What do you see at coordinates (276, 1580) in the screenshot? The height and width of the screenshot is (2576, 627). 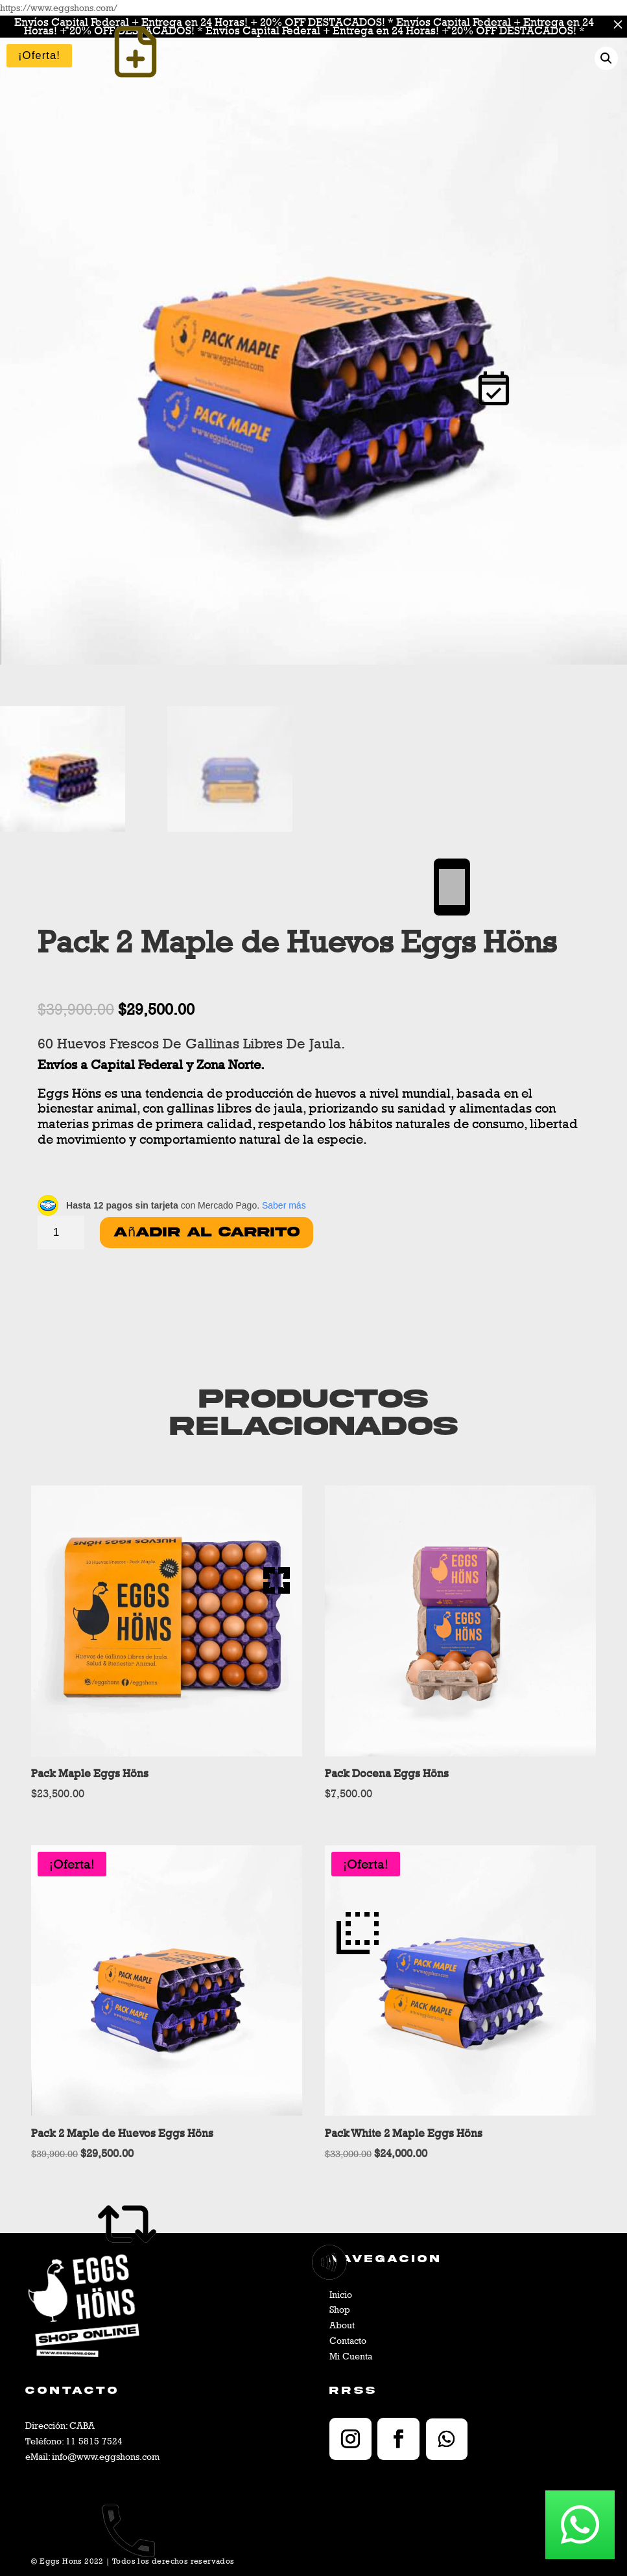 I see `view pages or documents` at bounding box center [276, 1580].